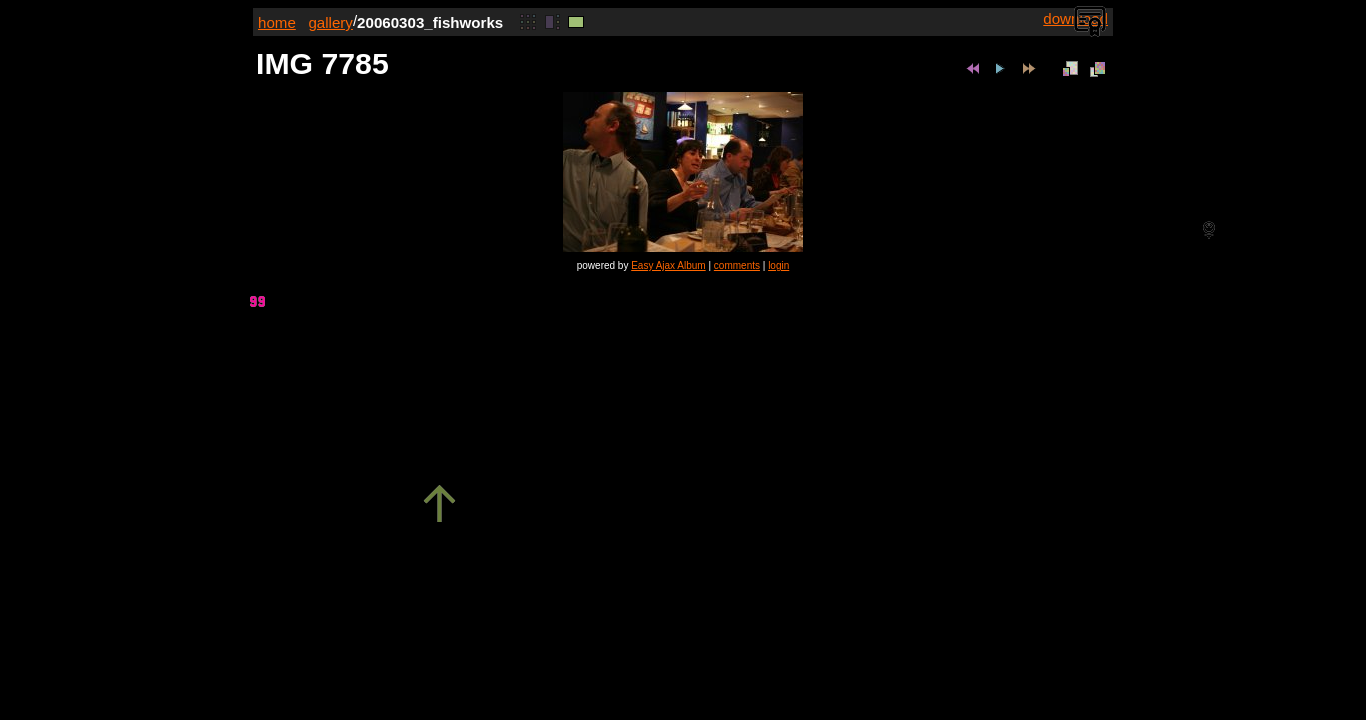  What do you see at coordinates (1090, 19) in the screenshot?
I see `view certificate or credential details` at bounding box center [1090, 19].